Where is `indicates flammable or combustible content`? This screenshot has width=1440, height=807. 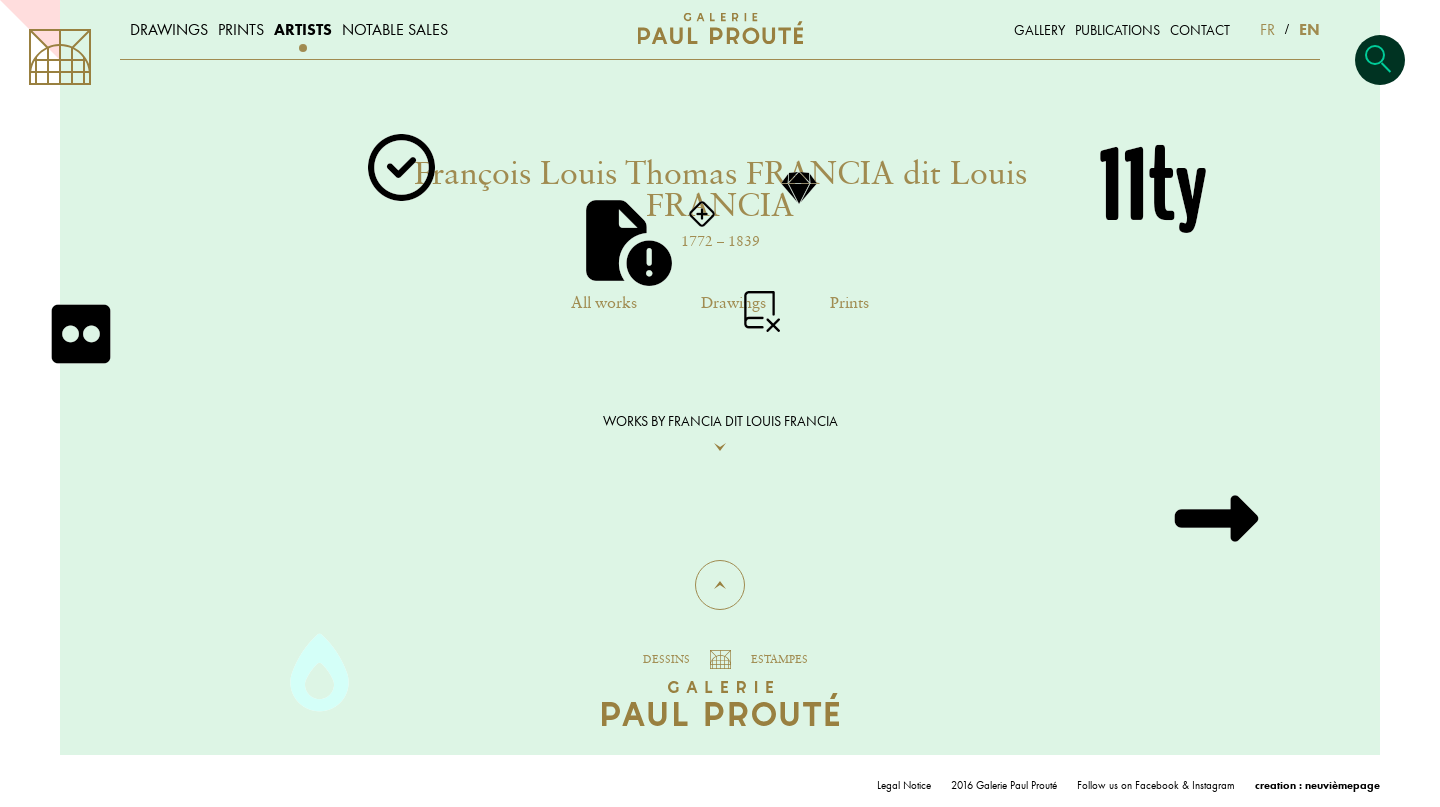 indicates flammable or combustible content is located at coordinates (319, 672).